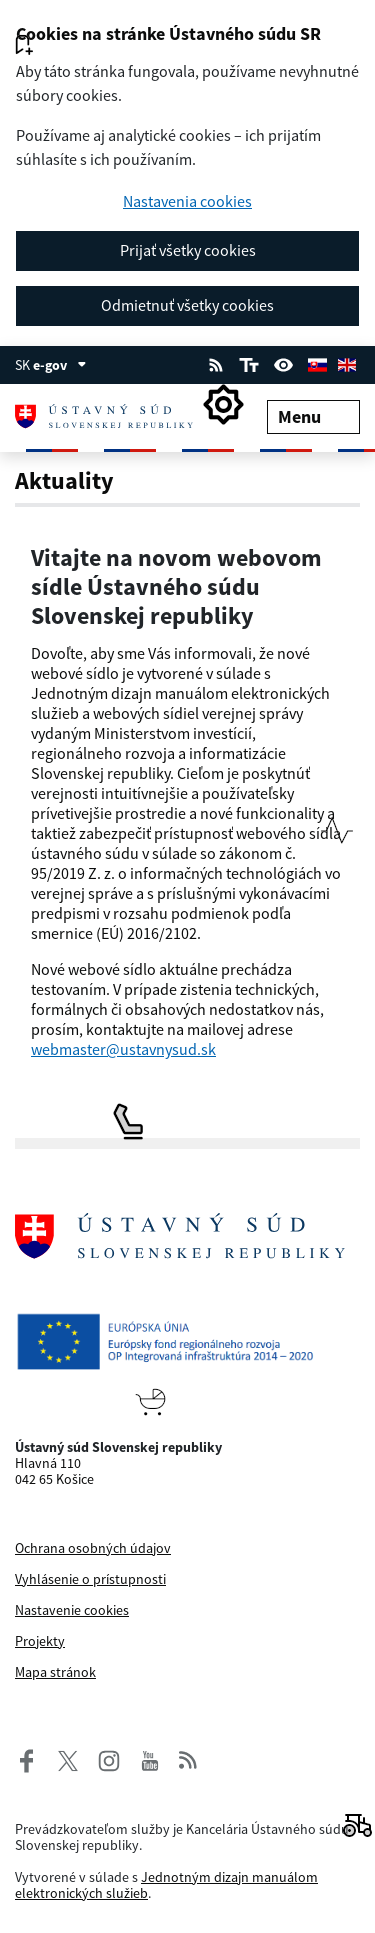 Image resolution: width=375 pixels, height=1933 pixels. What do you see at coordinates (357, 1825) in the screenshot?
I see `access farming or agricultural features` at bounding box center [357, 1825].